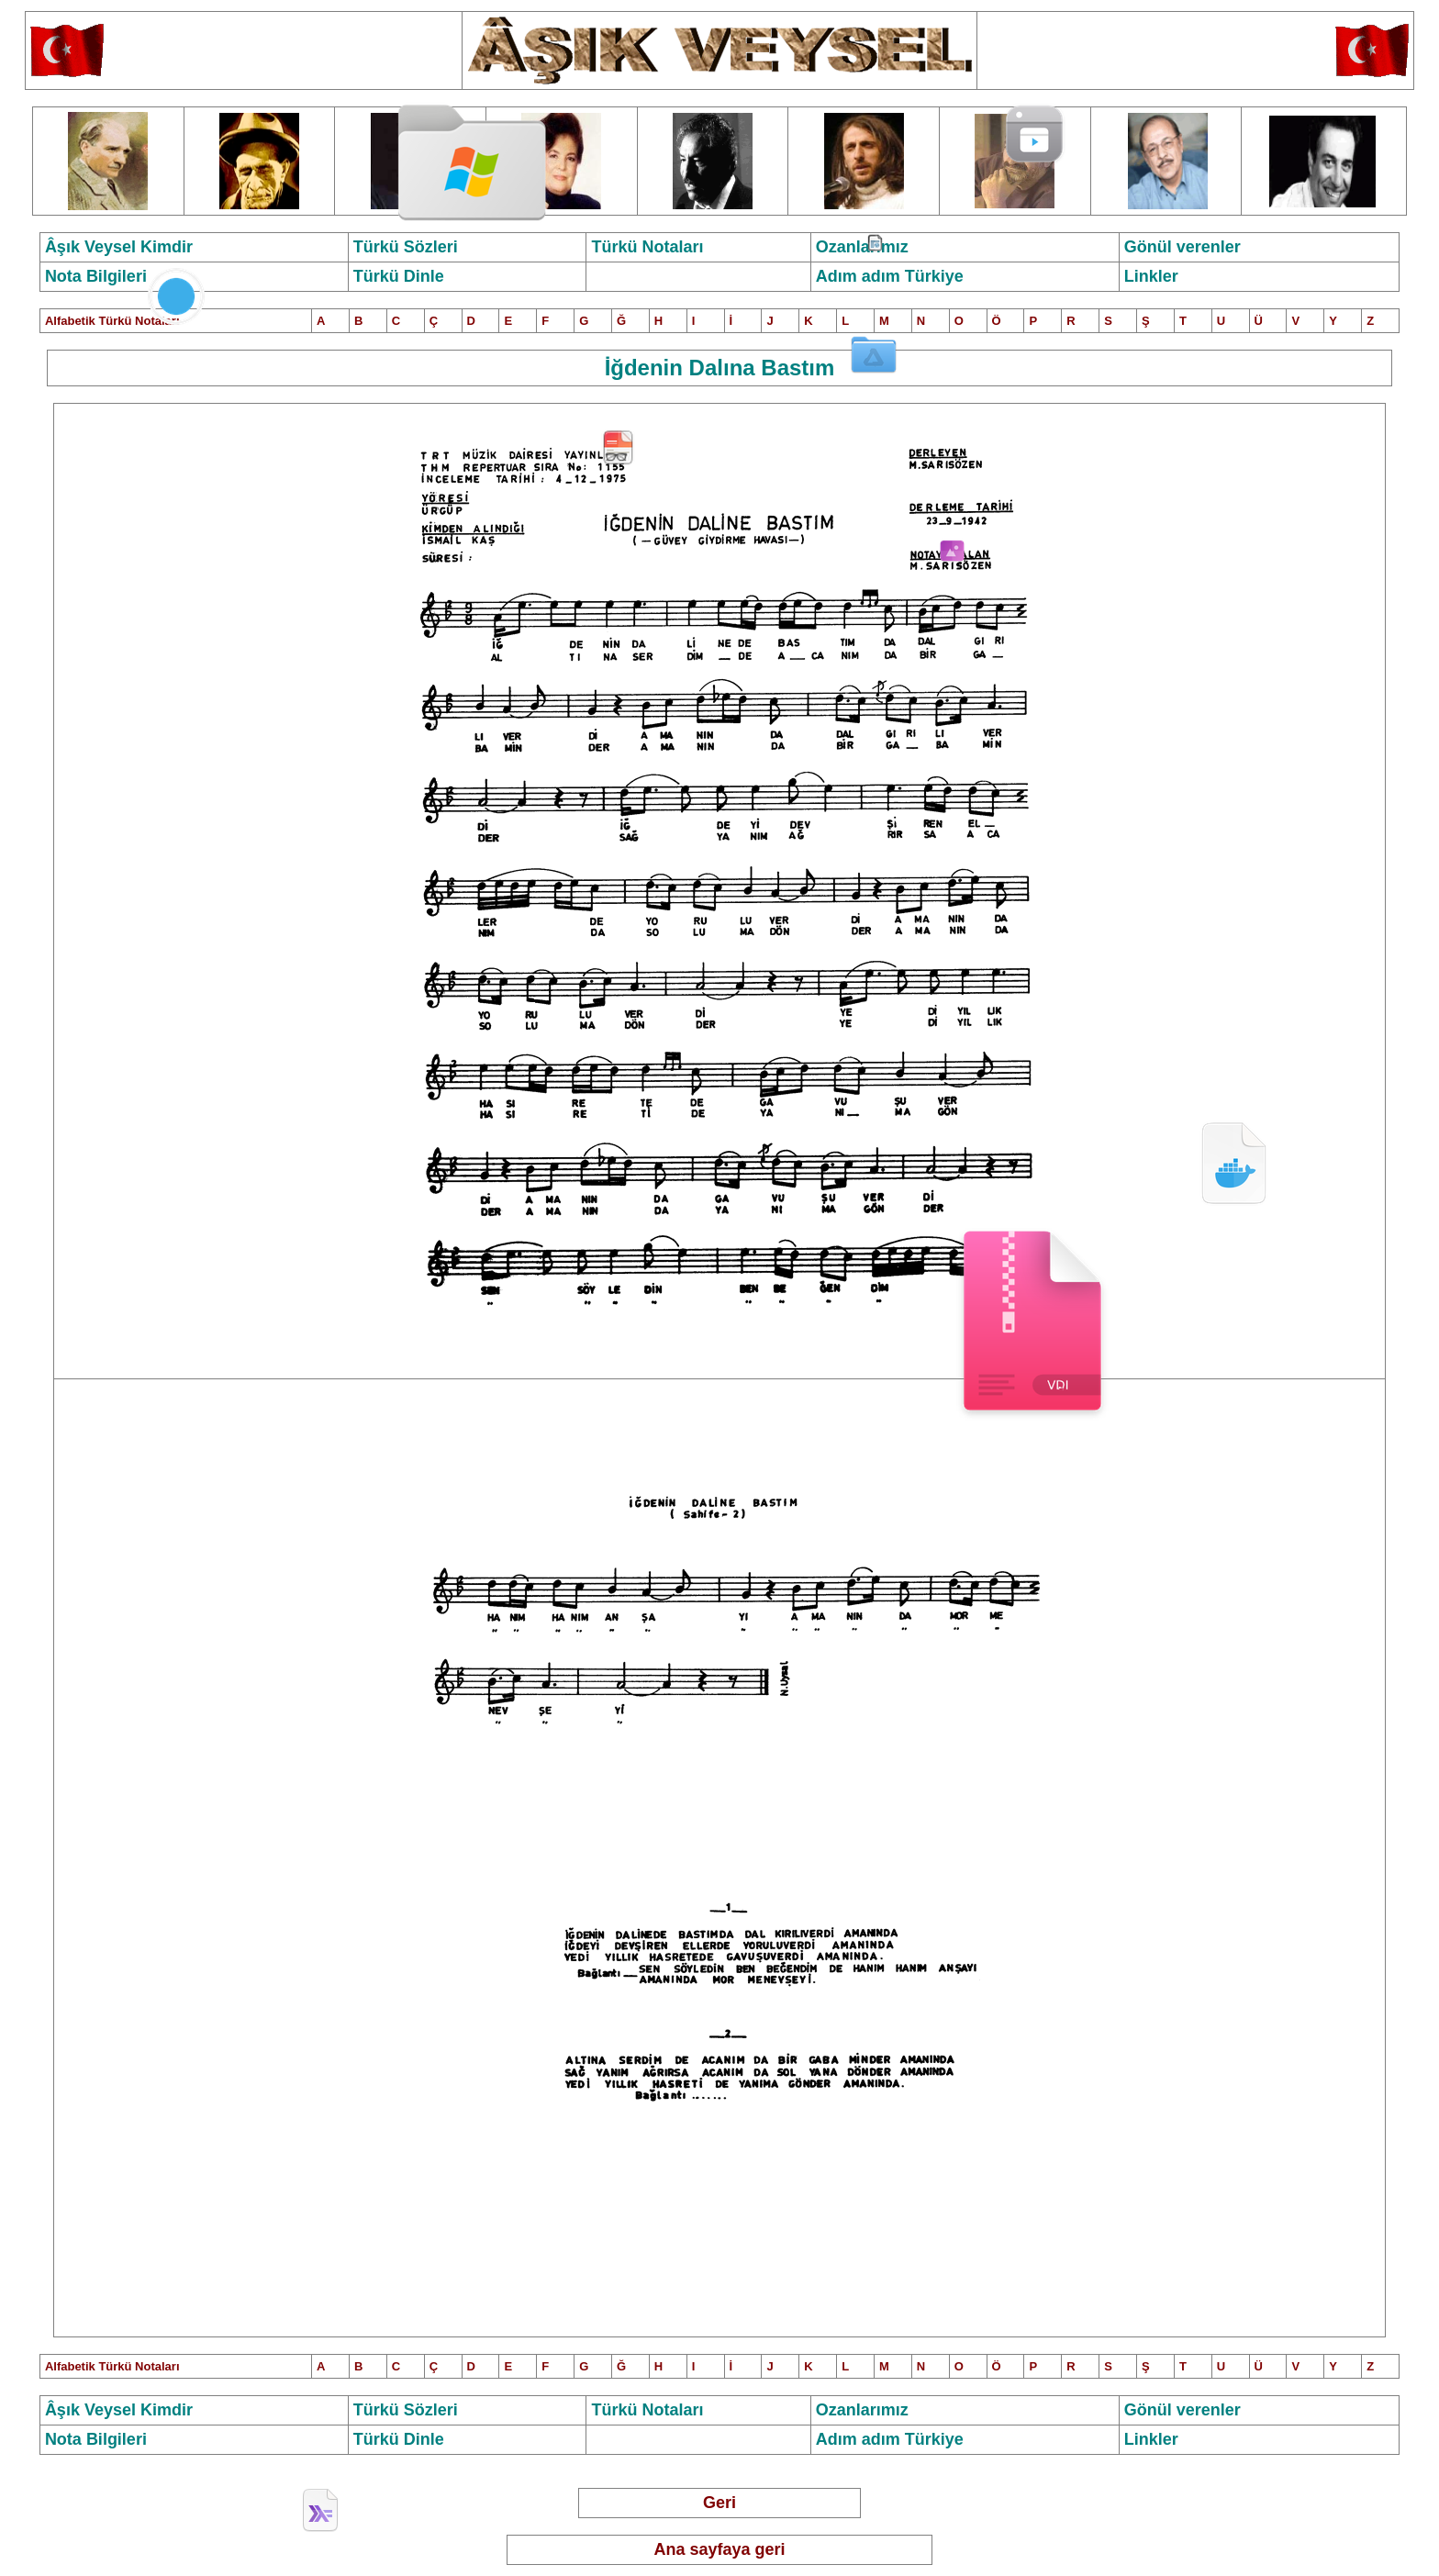 Image resolution: width=1439 pixels, height=2576 pixels. What do you see at coordinates (952, 550) in the screenshot?
I see `open an image file` at bounding box center [952, 550].